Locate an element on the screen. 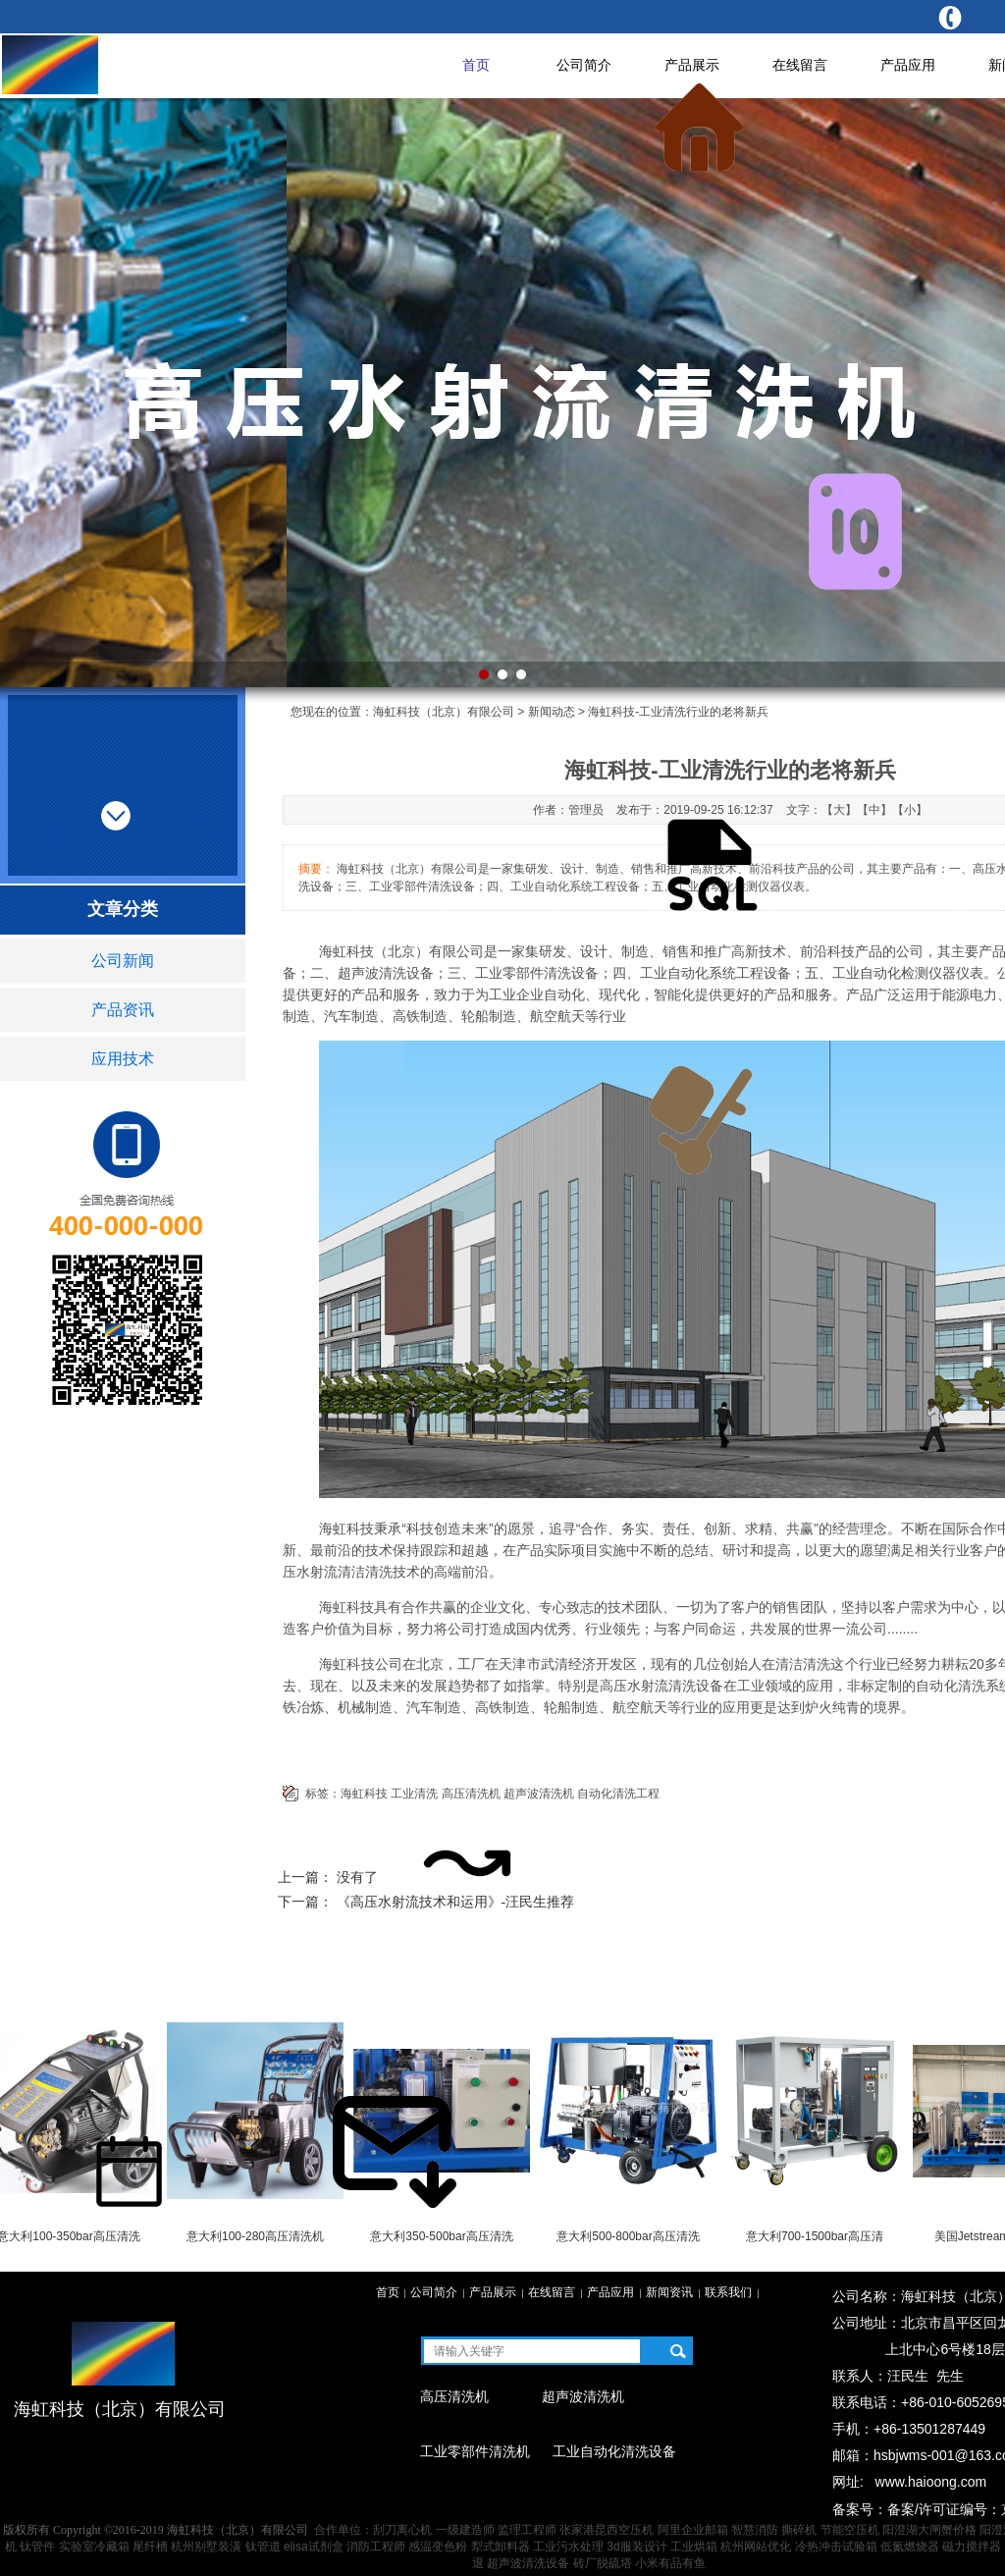  view or open calendar is located at coordinates (129, 2174).